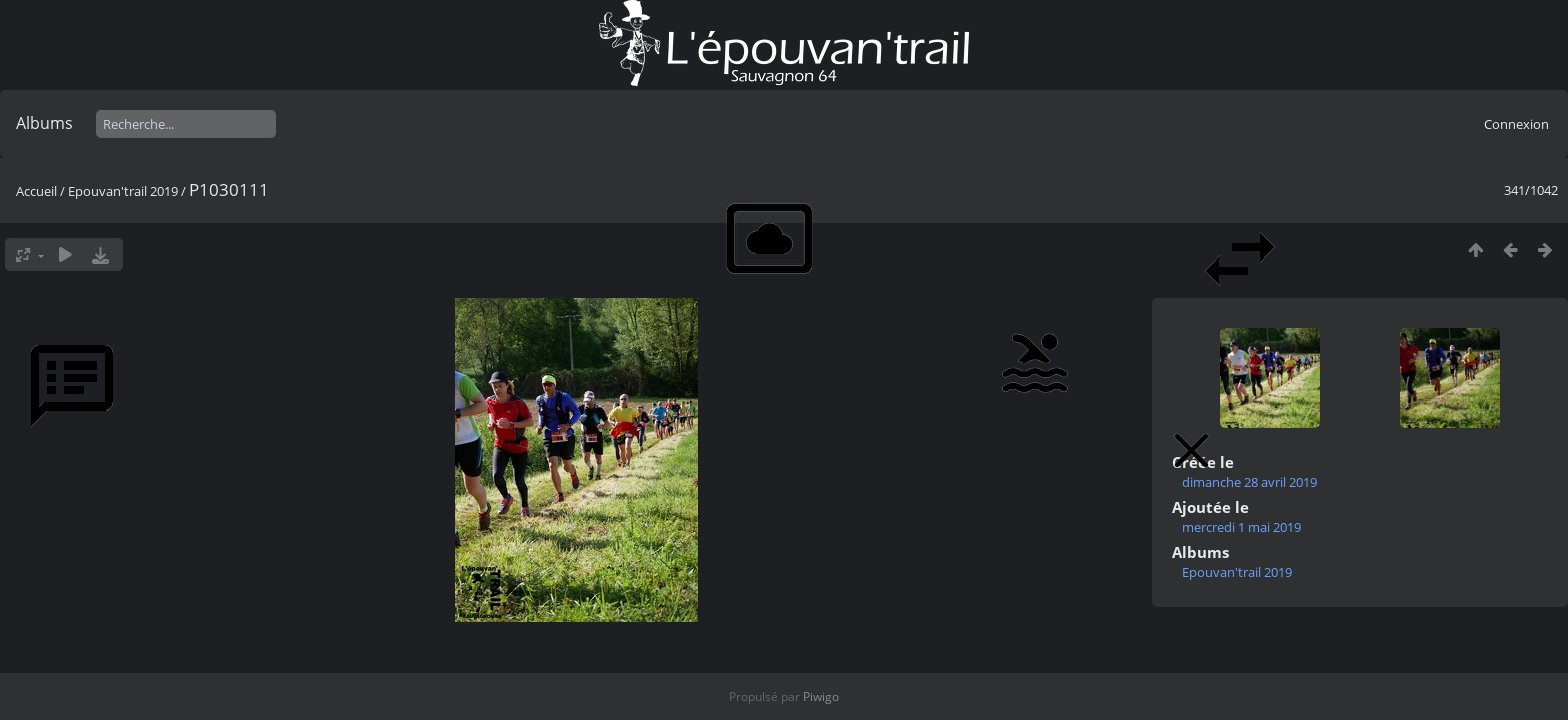 The width and height of the screenshot is (1568, 720). I want to click on view speaker notes or presentation talking points, so click(72, 386).